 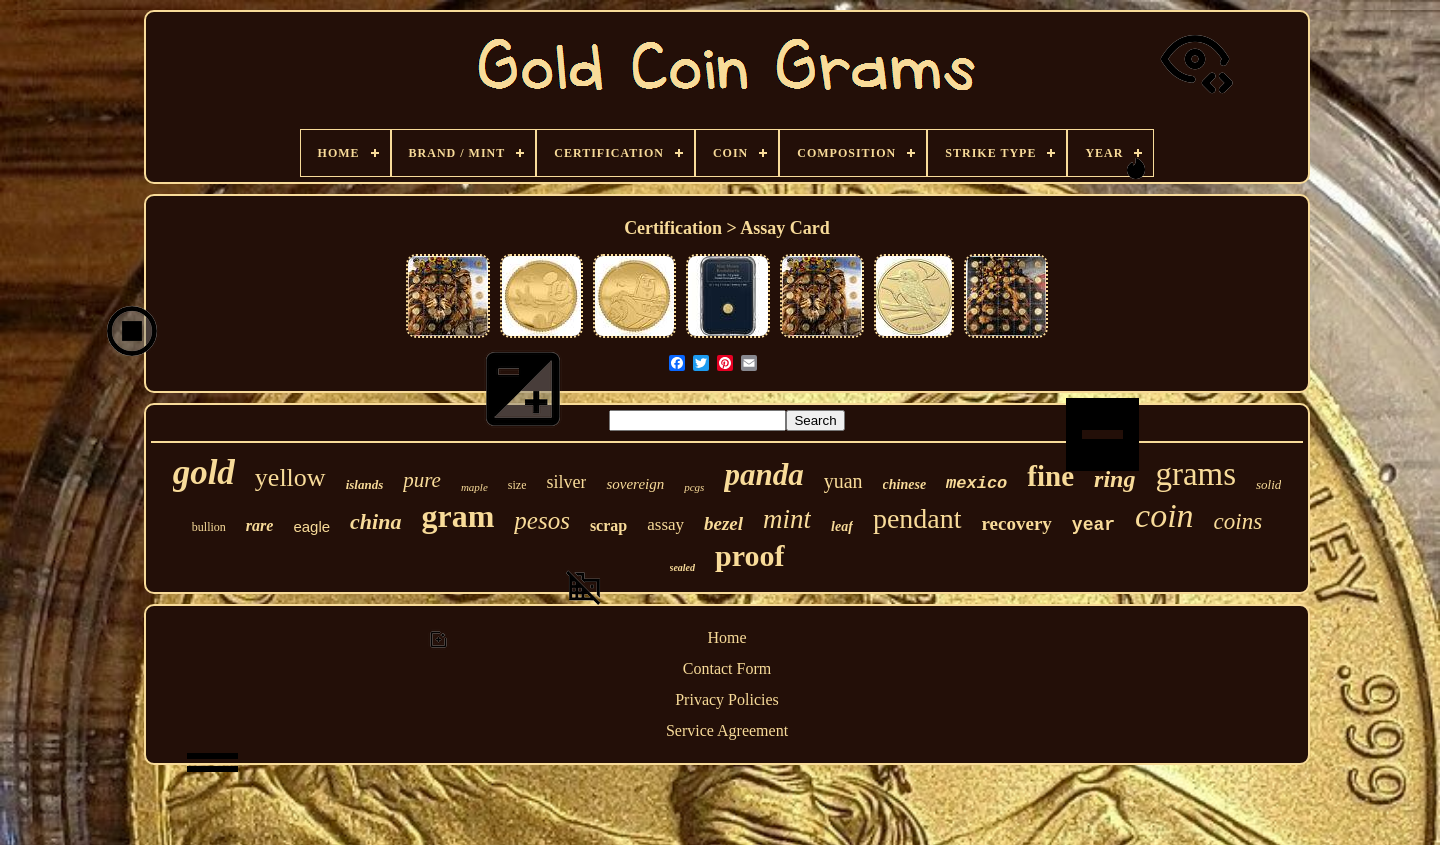 I want to click on view source code or inspect element, so click(x=1195, y=59).